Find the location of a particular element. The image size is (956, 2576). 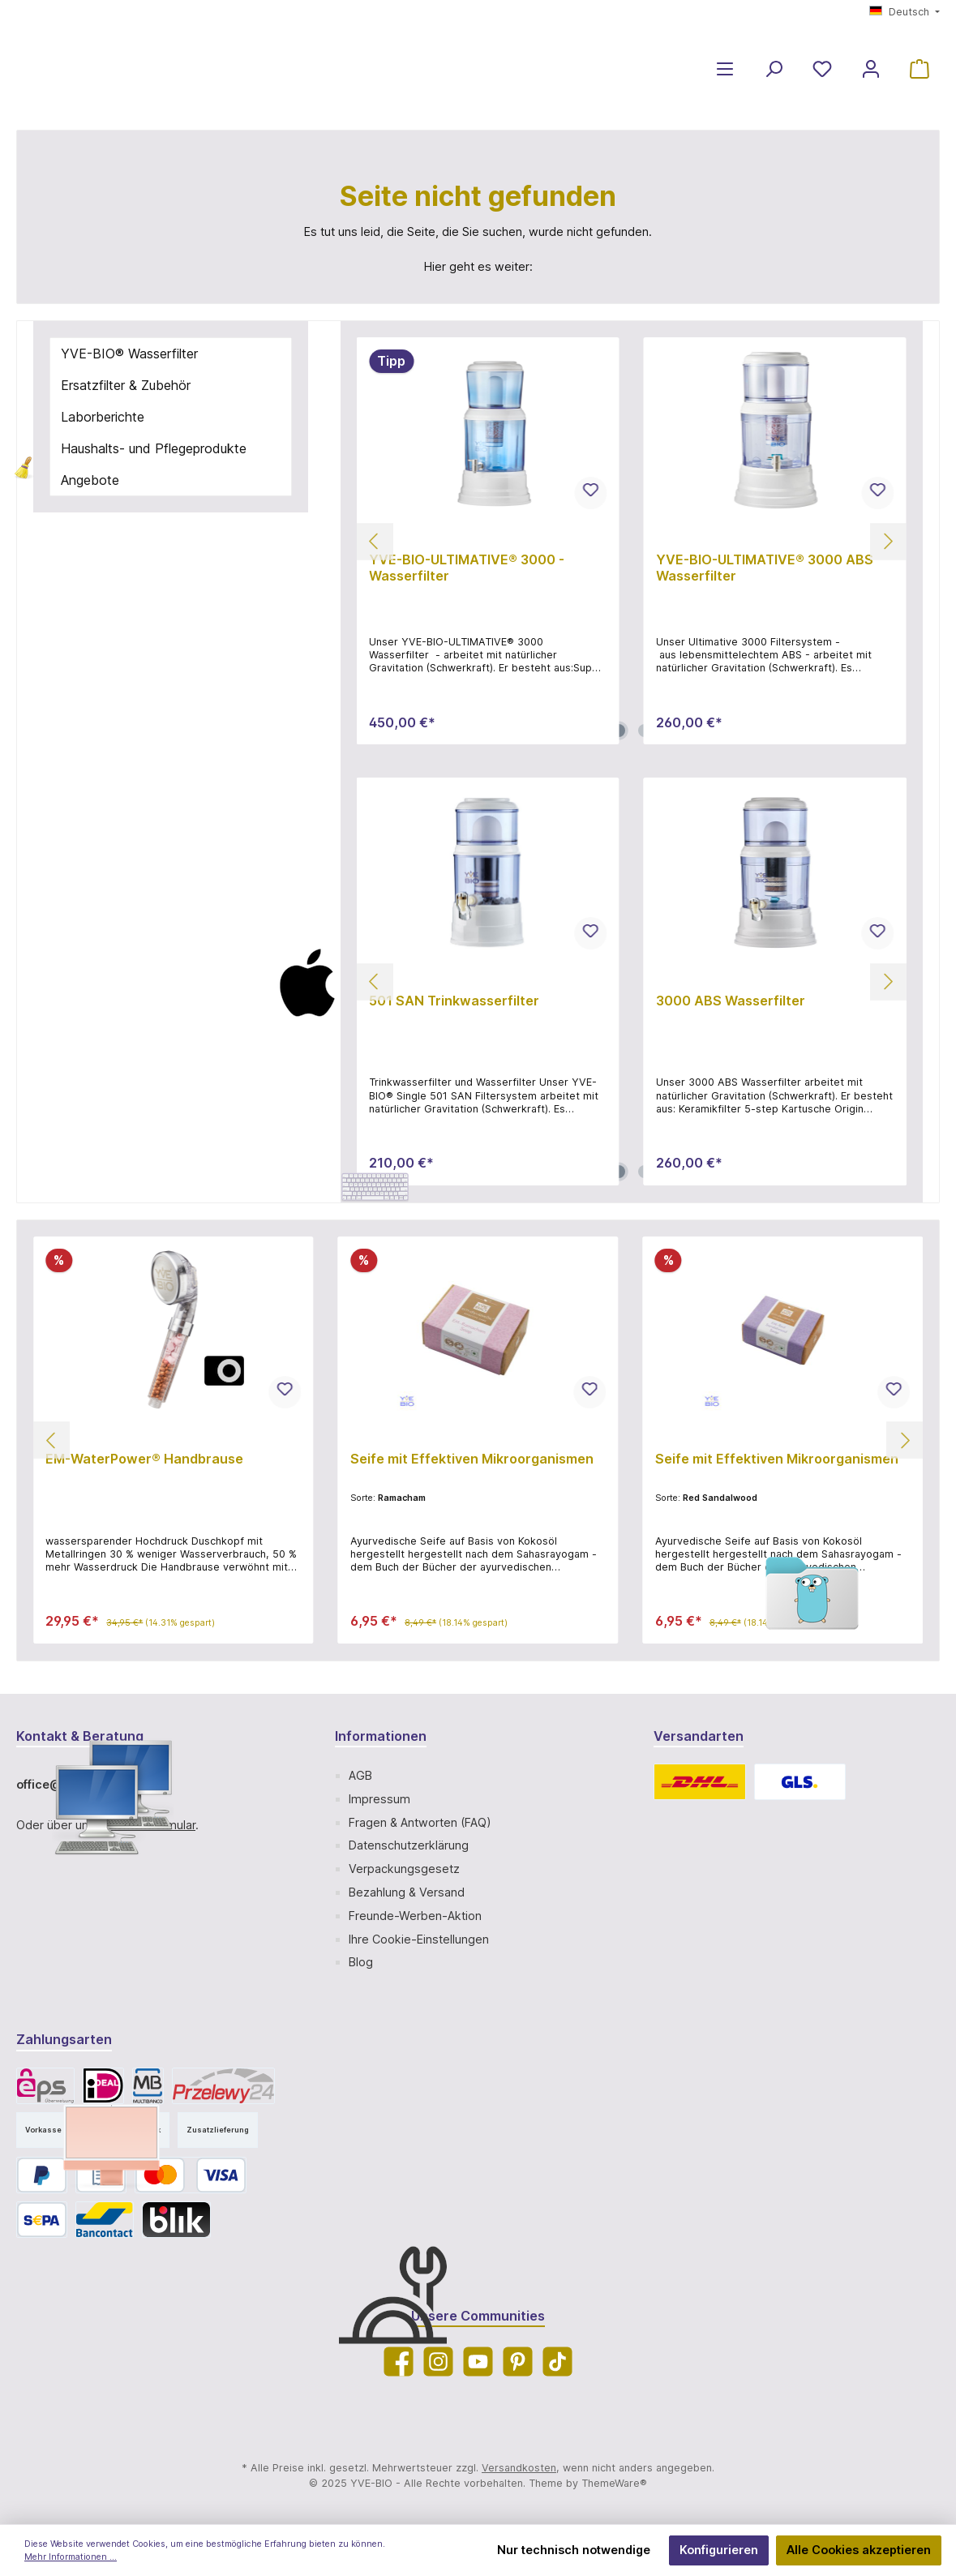

indicates network connection is idle with no active traffic is located at coordinates (113, 1798).